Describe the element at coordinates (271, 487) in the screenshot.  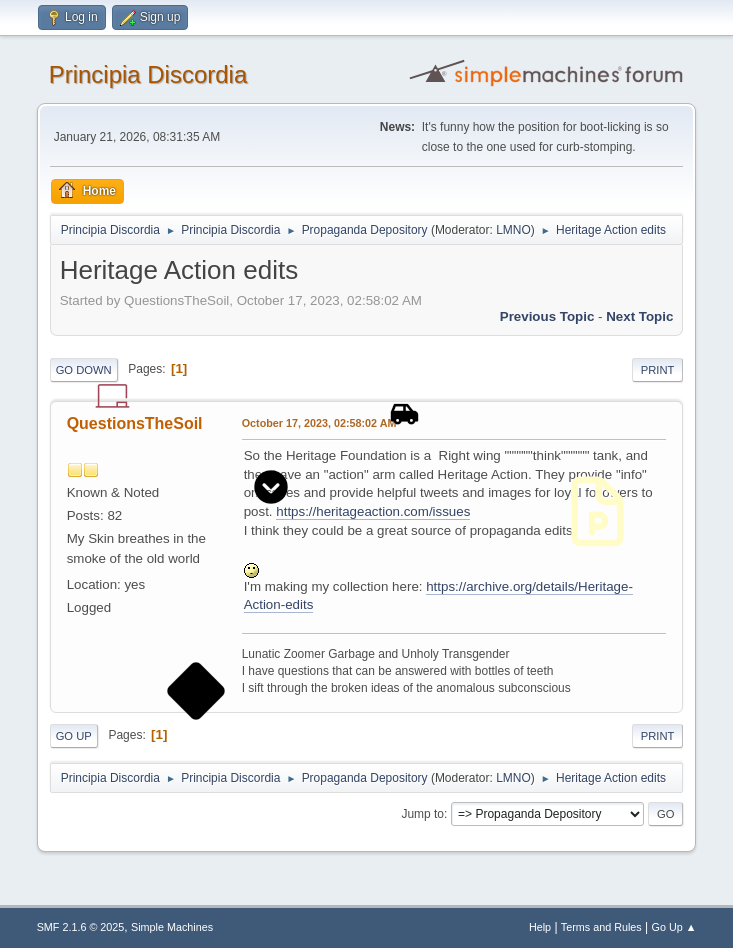
I see `expand content or show more details` at that location.